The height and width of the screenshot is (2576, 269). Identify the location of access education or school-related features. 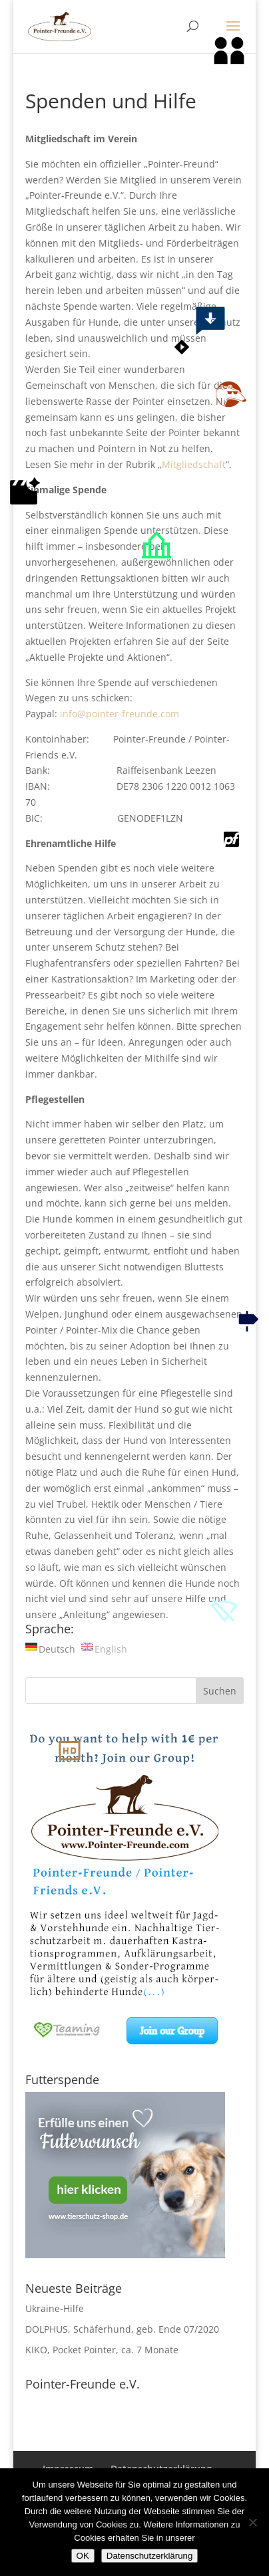
(156, 546).